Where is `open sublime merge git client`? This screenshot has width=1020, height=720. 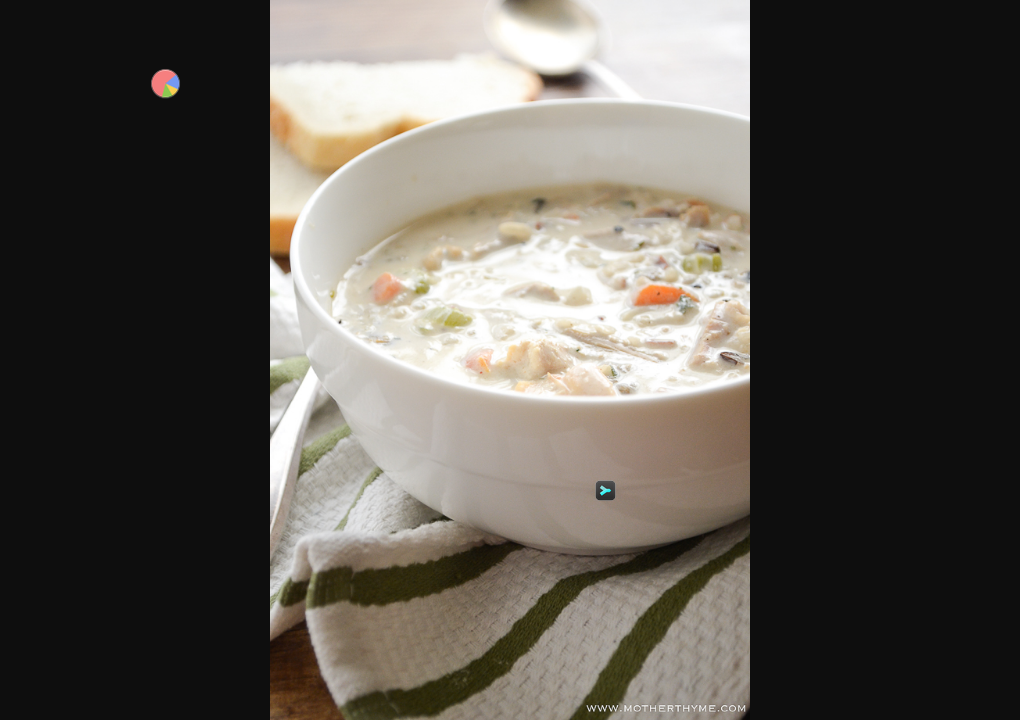
open sublime merge git client is located at coordinates (605, 490).